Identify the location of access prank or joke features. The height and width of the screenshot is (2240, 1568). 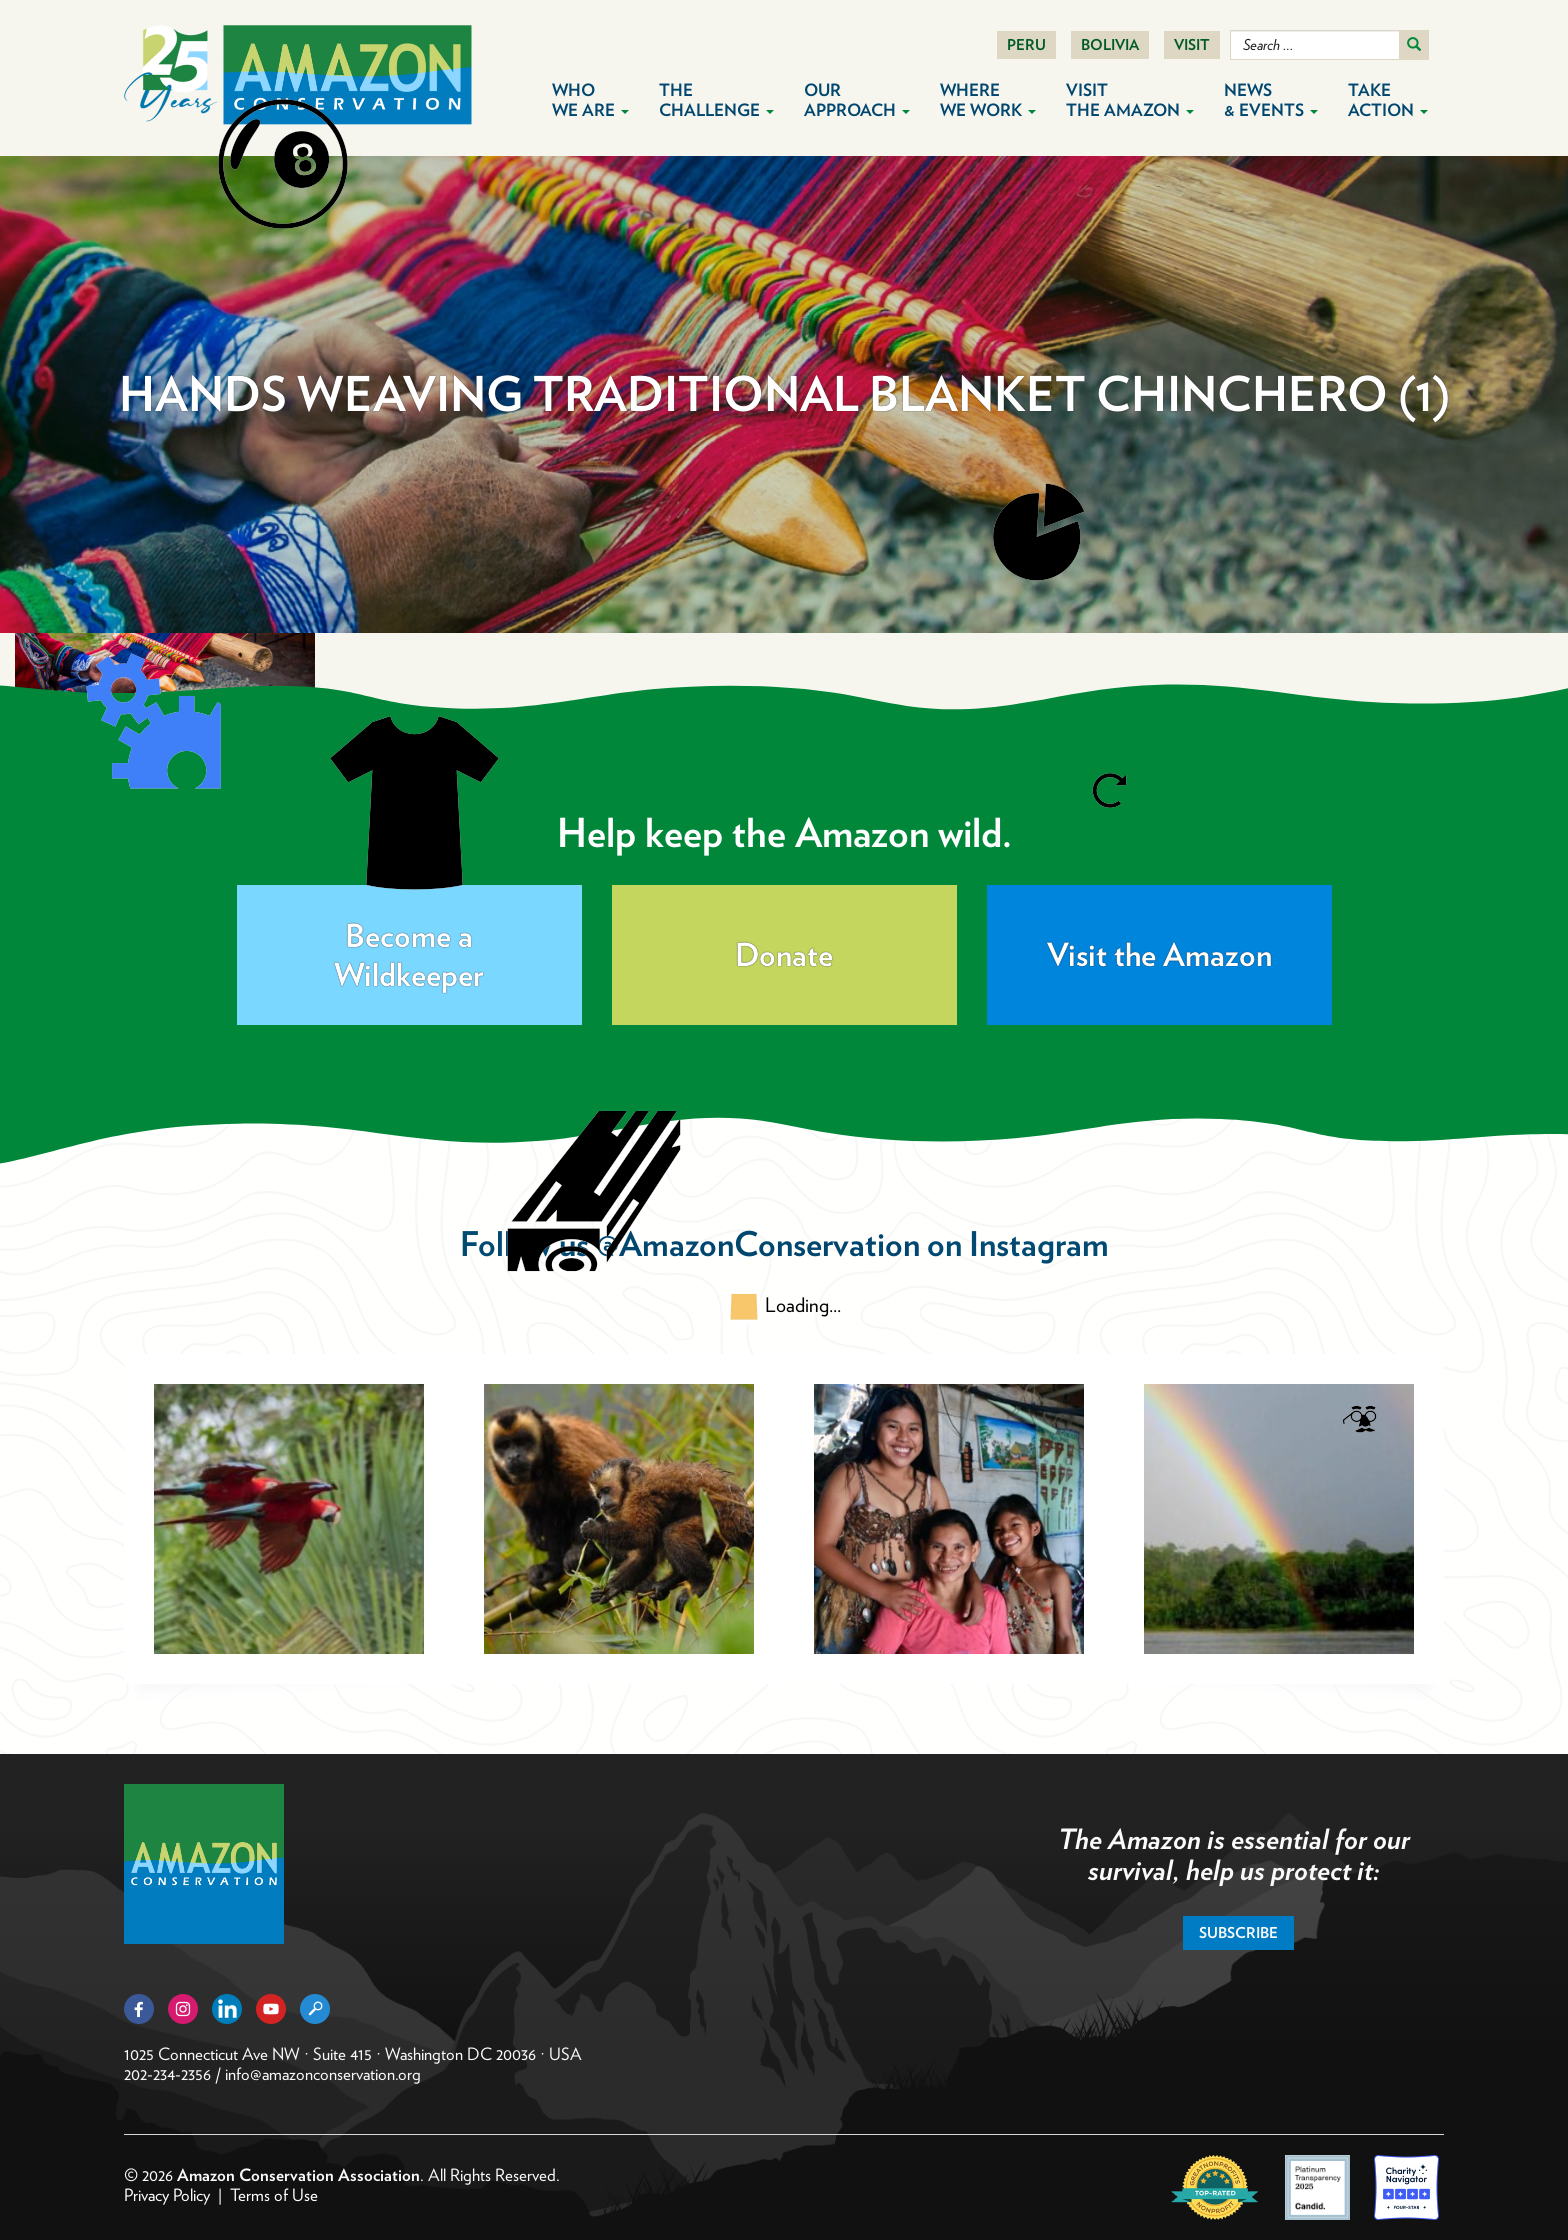
(1359, 1418).